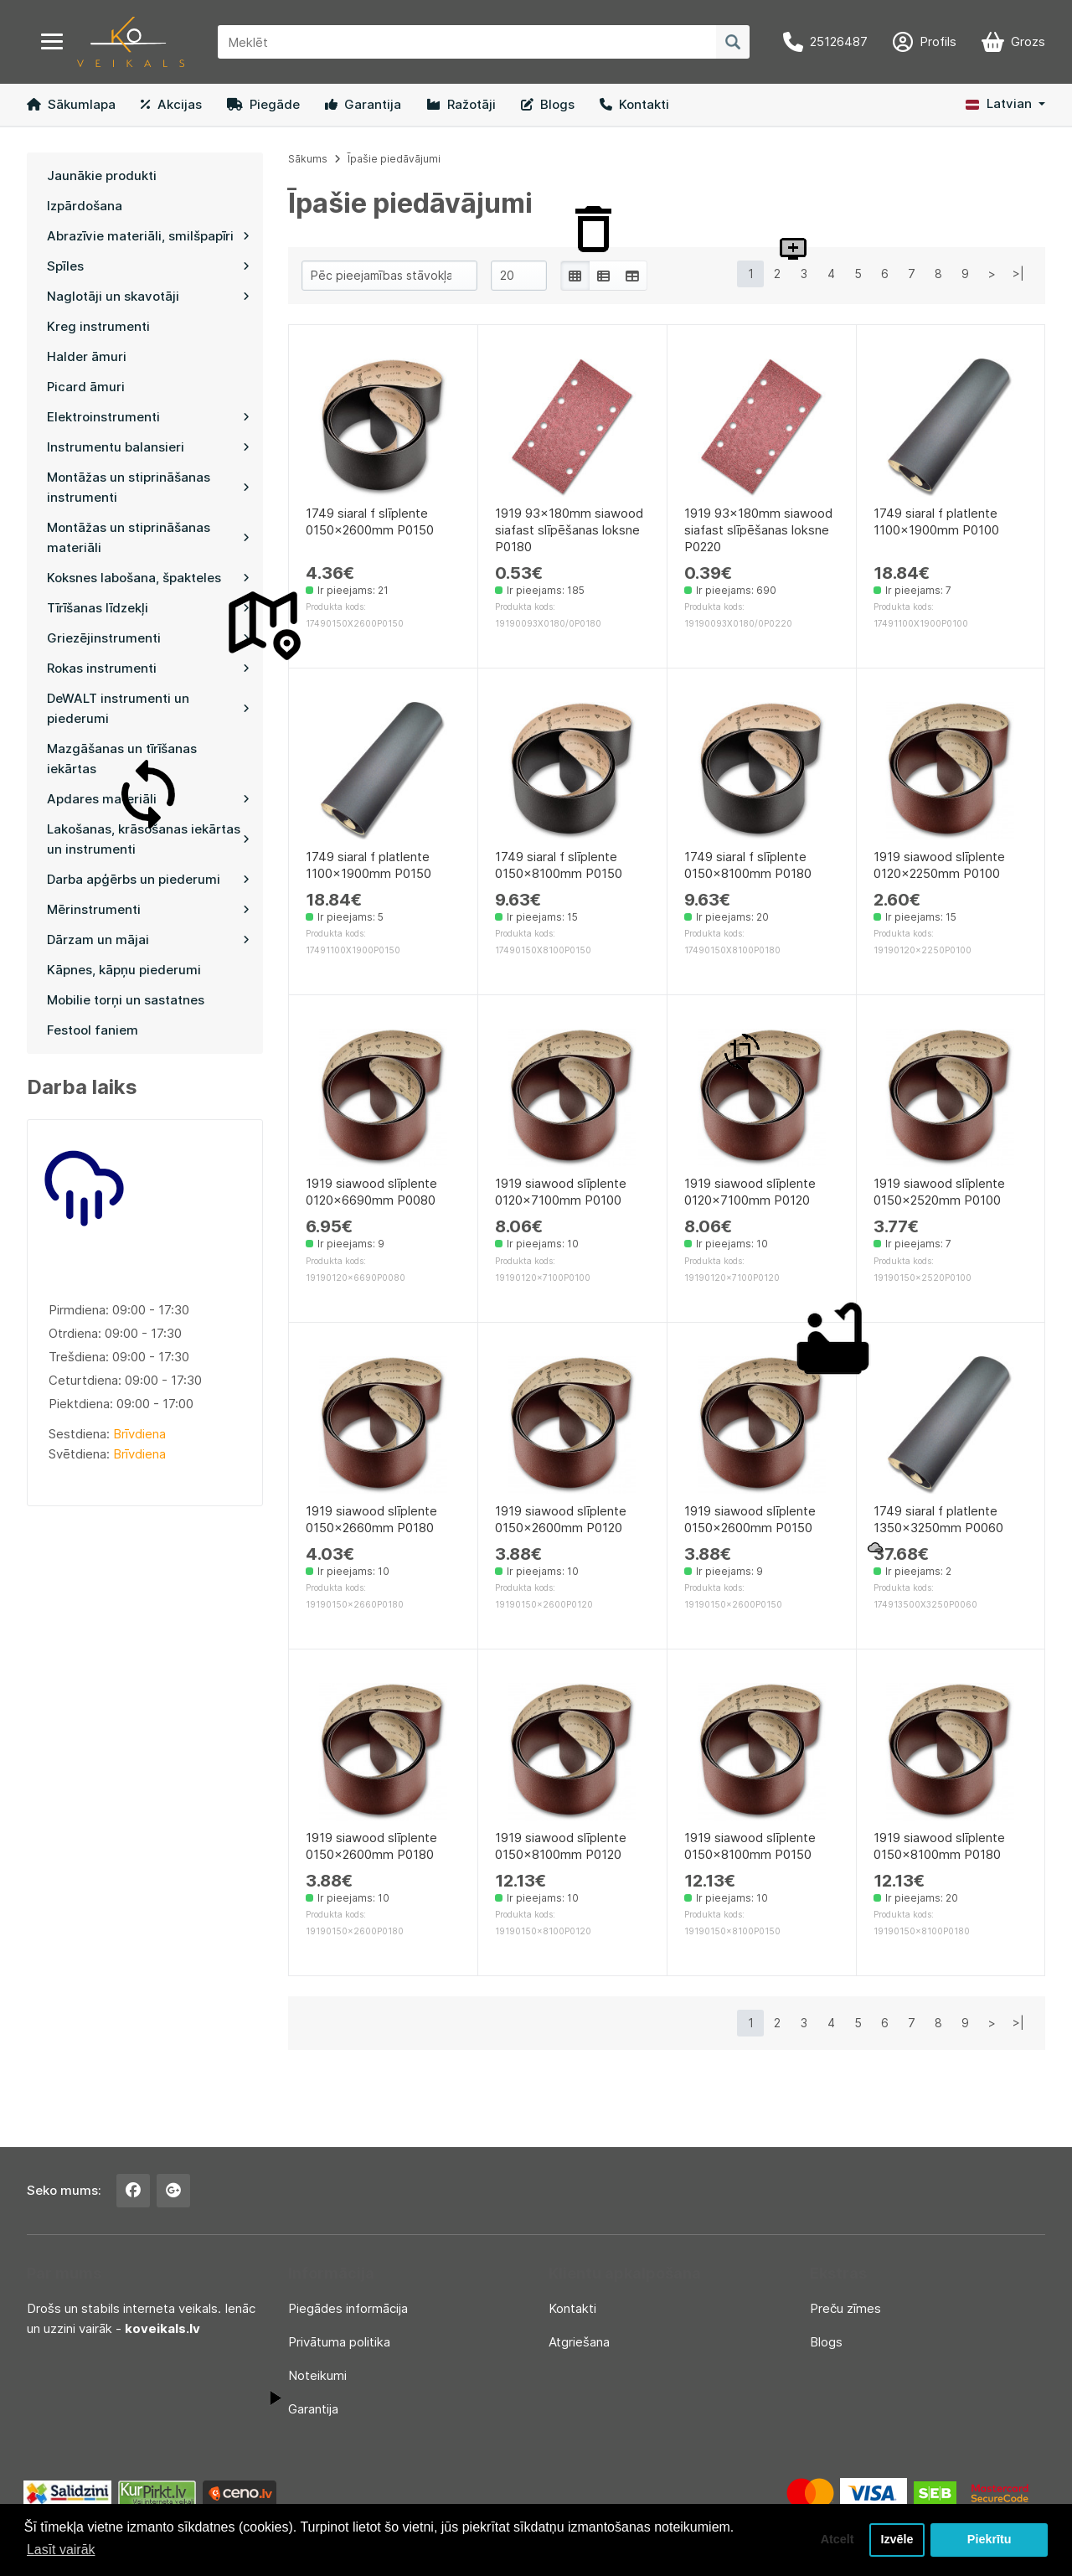 Image resolution: width=1072 pixels, height=2576 pixels. I want to click on repeat or loop playback, so click(148, 794).